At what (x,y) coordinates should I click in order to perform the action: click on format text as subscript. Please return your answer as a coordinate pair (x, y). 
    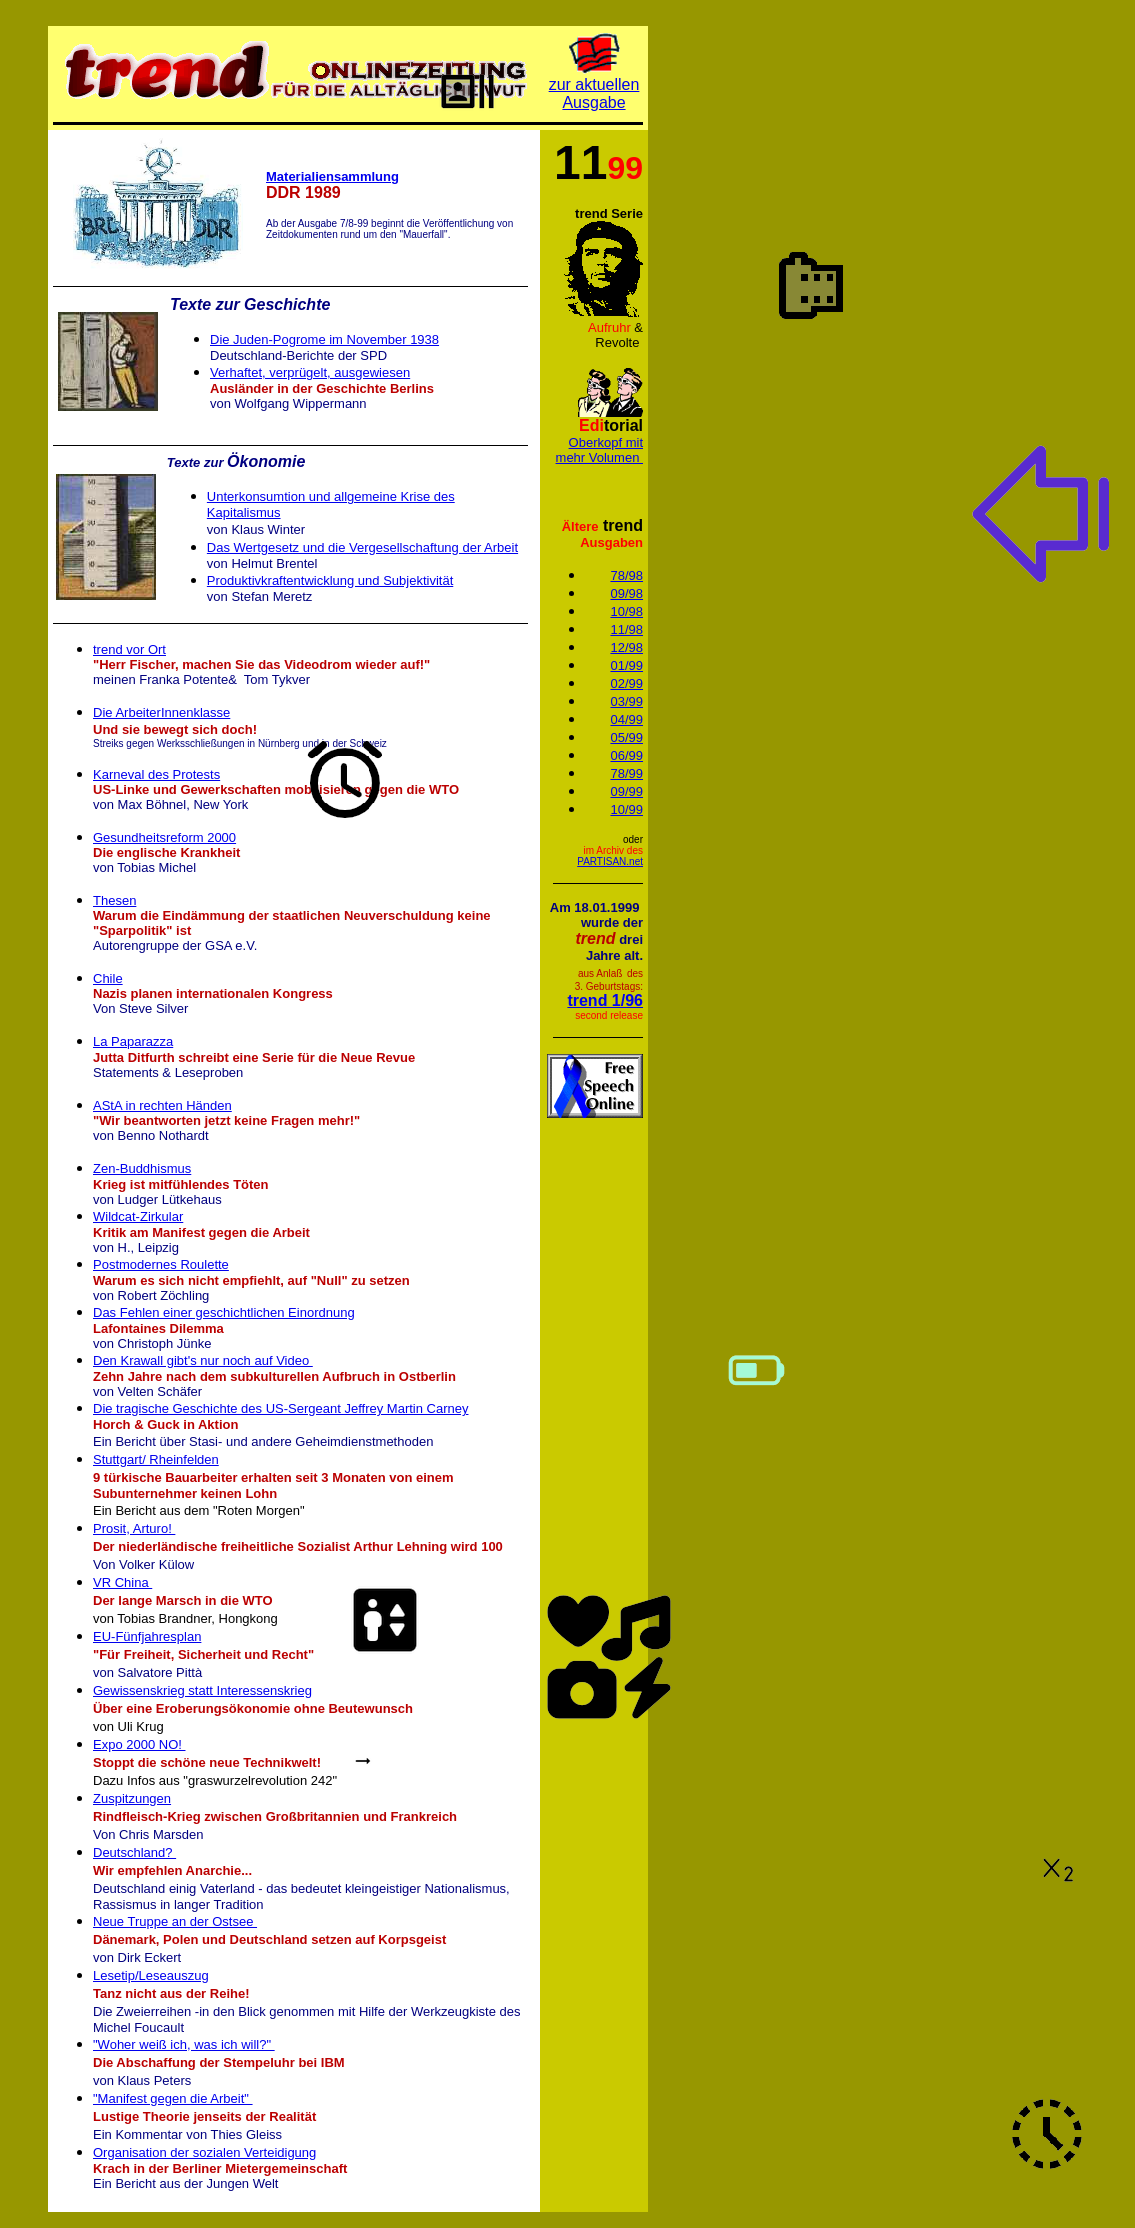
    Looking at the image, I should click on (1056, 1869).